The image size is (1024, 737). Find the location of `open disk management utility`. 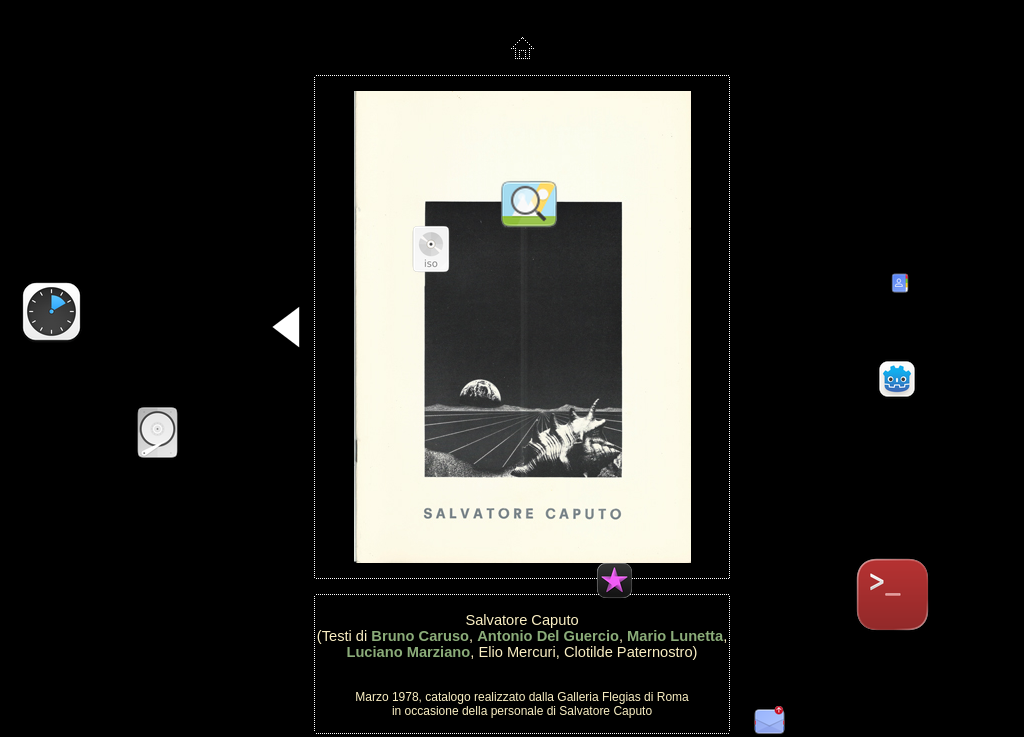

open disk management utility is located at coordinates (157, 432).